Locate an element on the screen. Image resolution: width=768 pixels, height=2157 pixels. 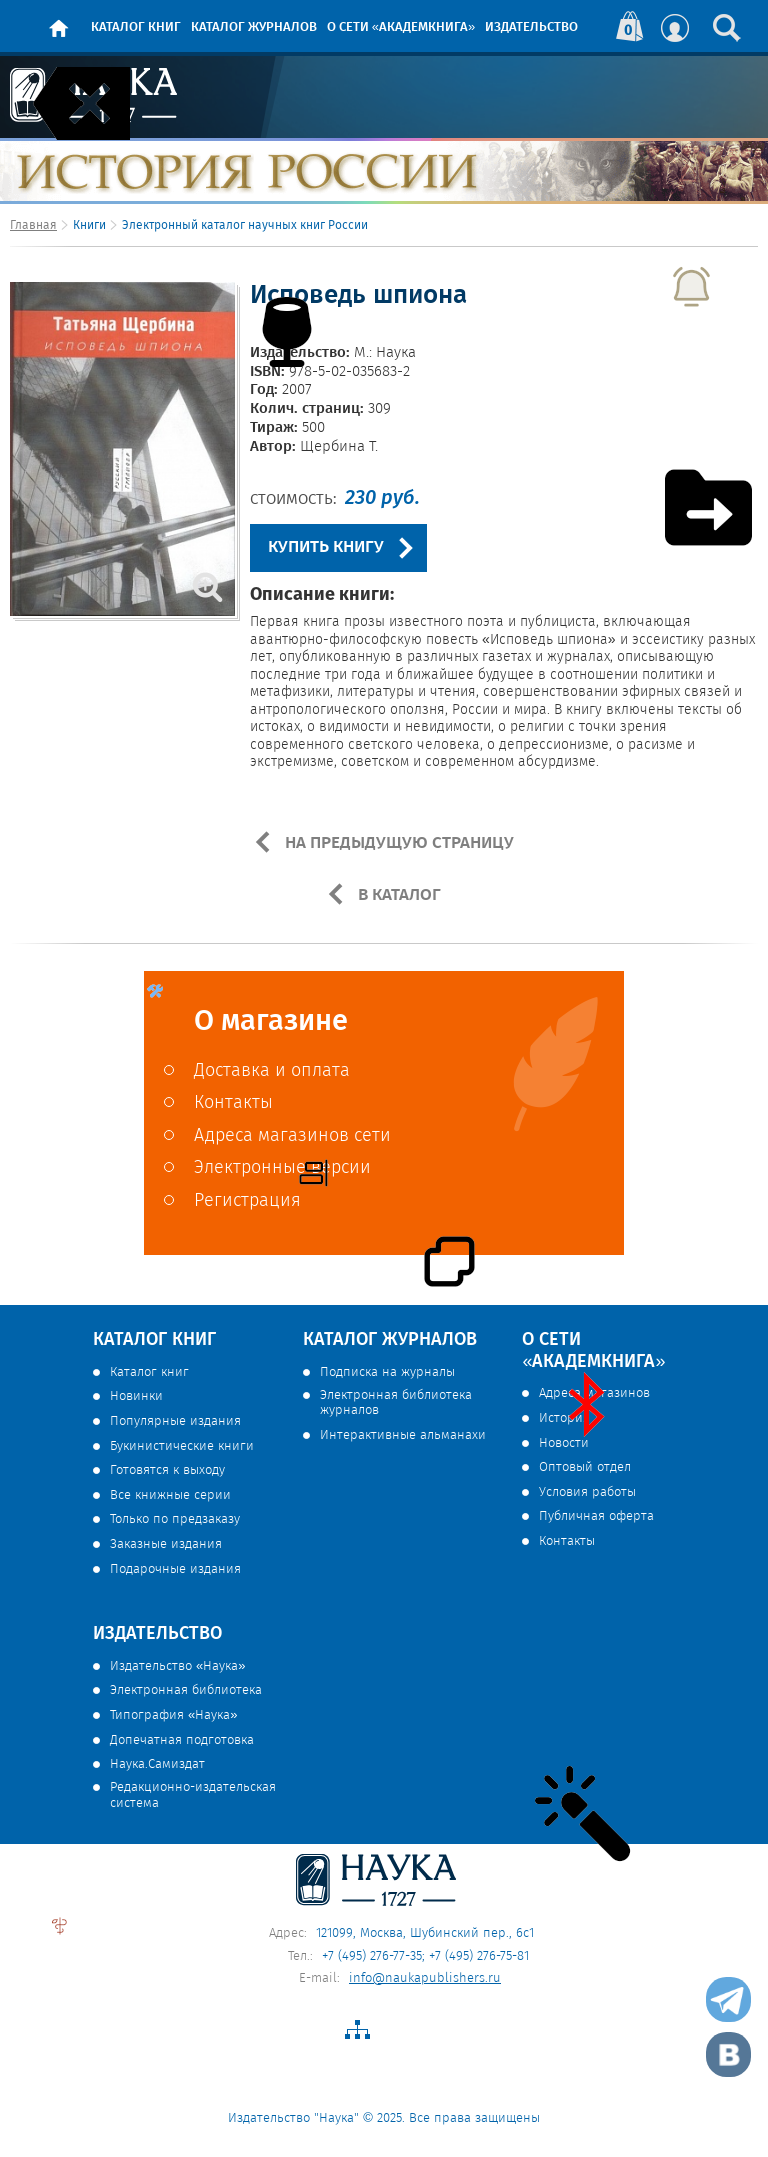
view drink or beverage options is located at coordinates (287, 332).